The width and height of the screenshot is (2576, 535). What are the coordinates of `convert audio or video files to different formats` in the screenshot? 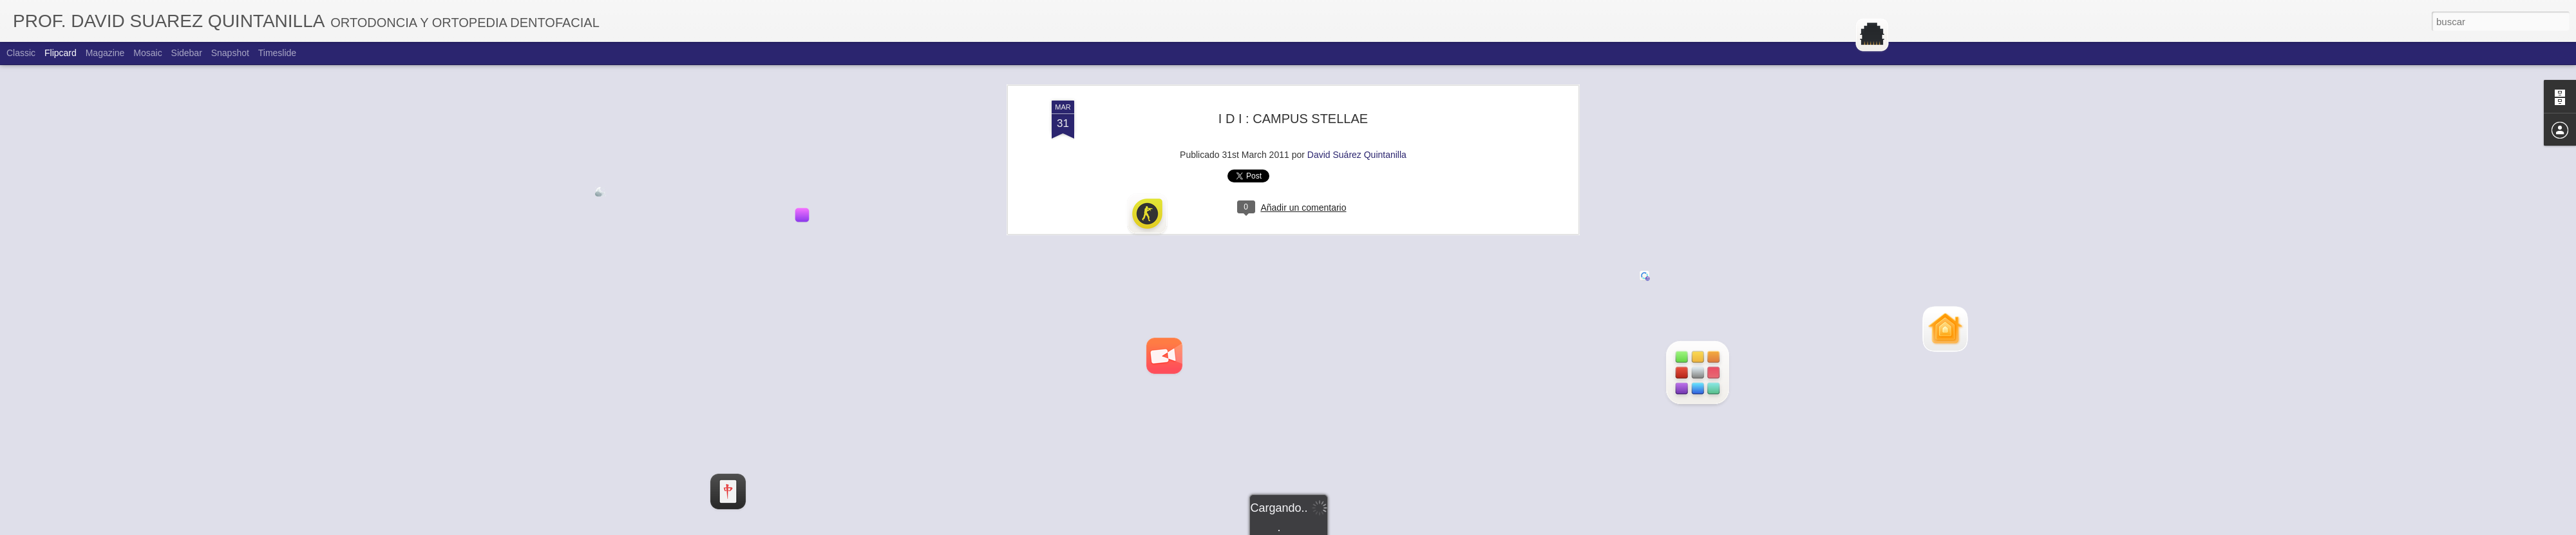 It's located at (1644, 275).